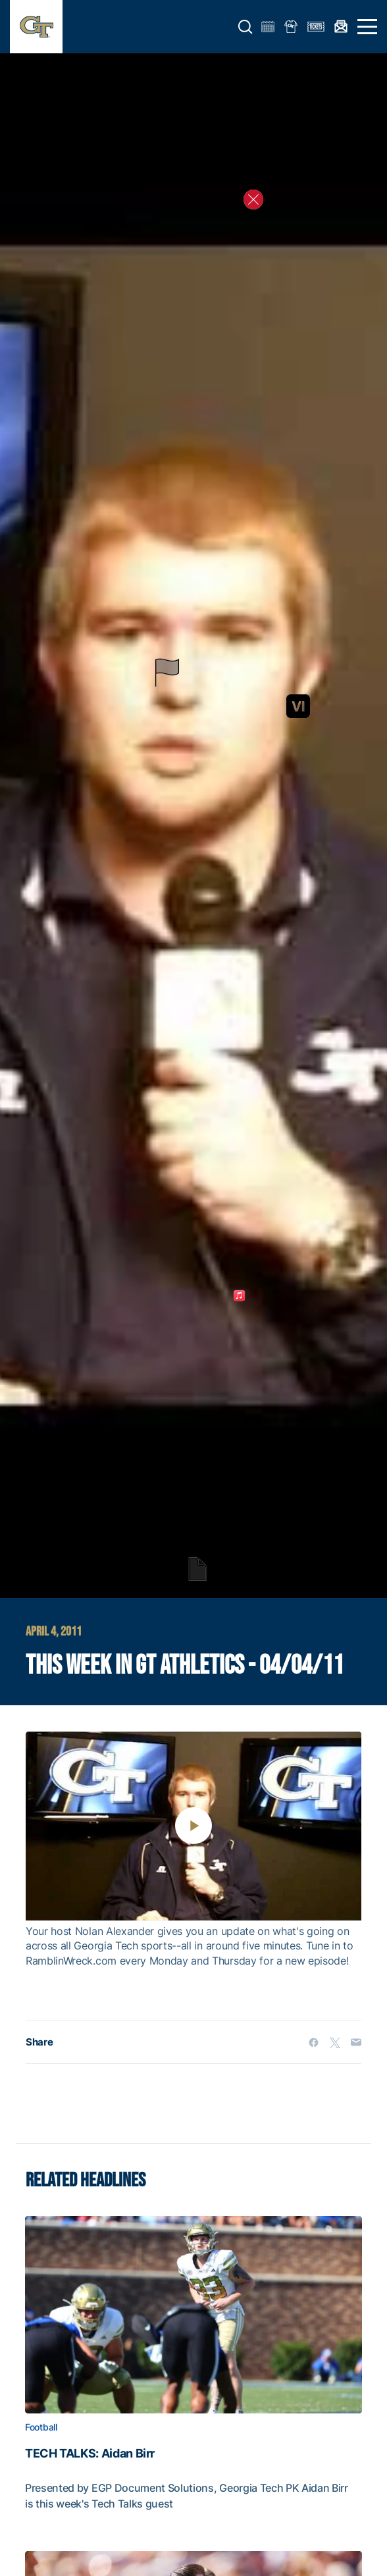 The height and width of the screenshot is (2576, 387). I want to click on open apple music app, so click(239, 1295).